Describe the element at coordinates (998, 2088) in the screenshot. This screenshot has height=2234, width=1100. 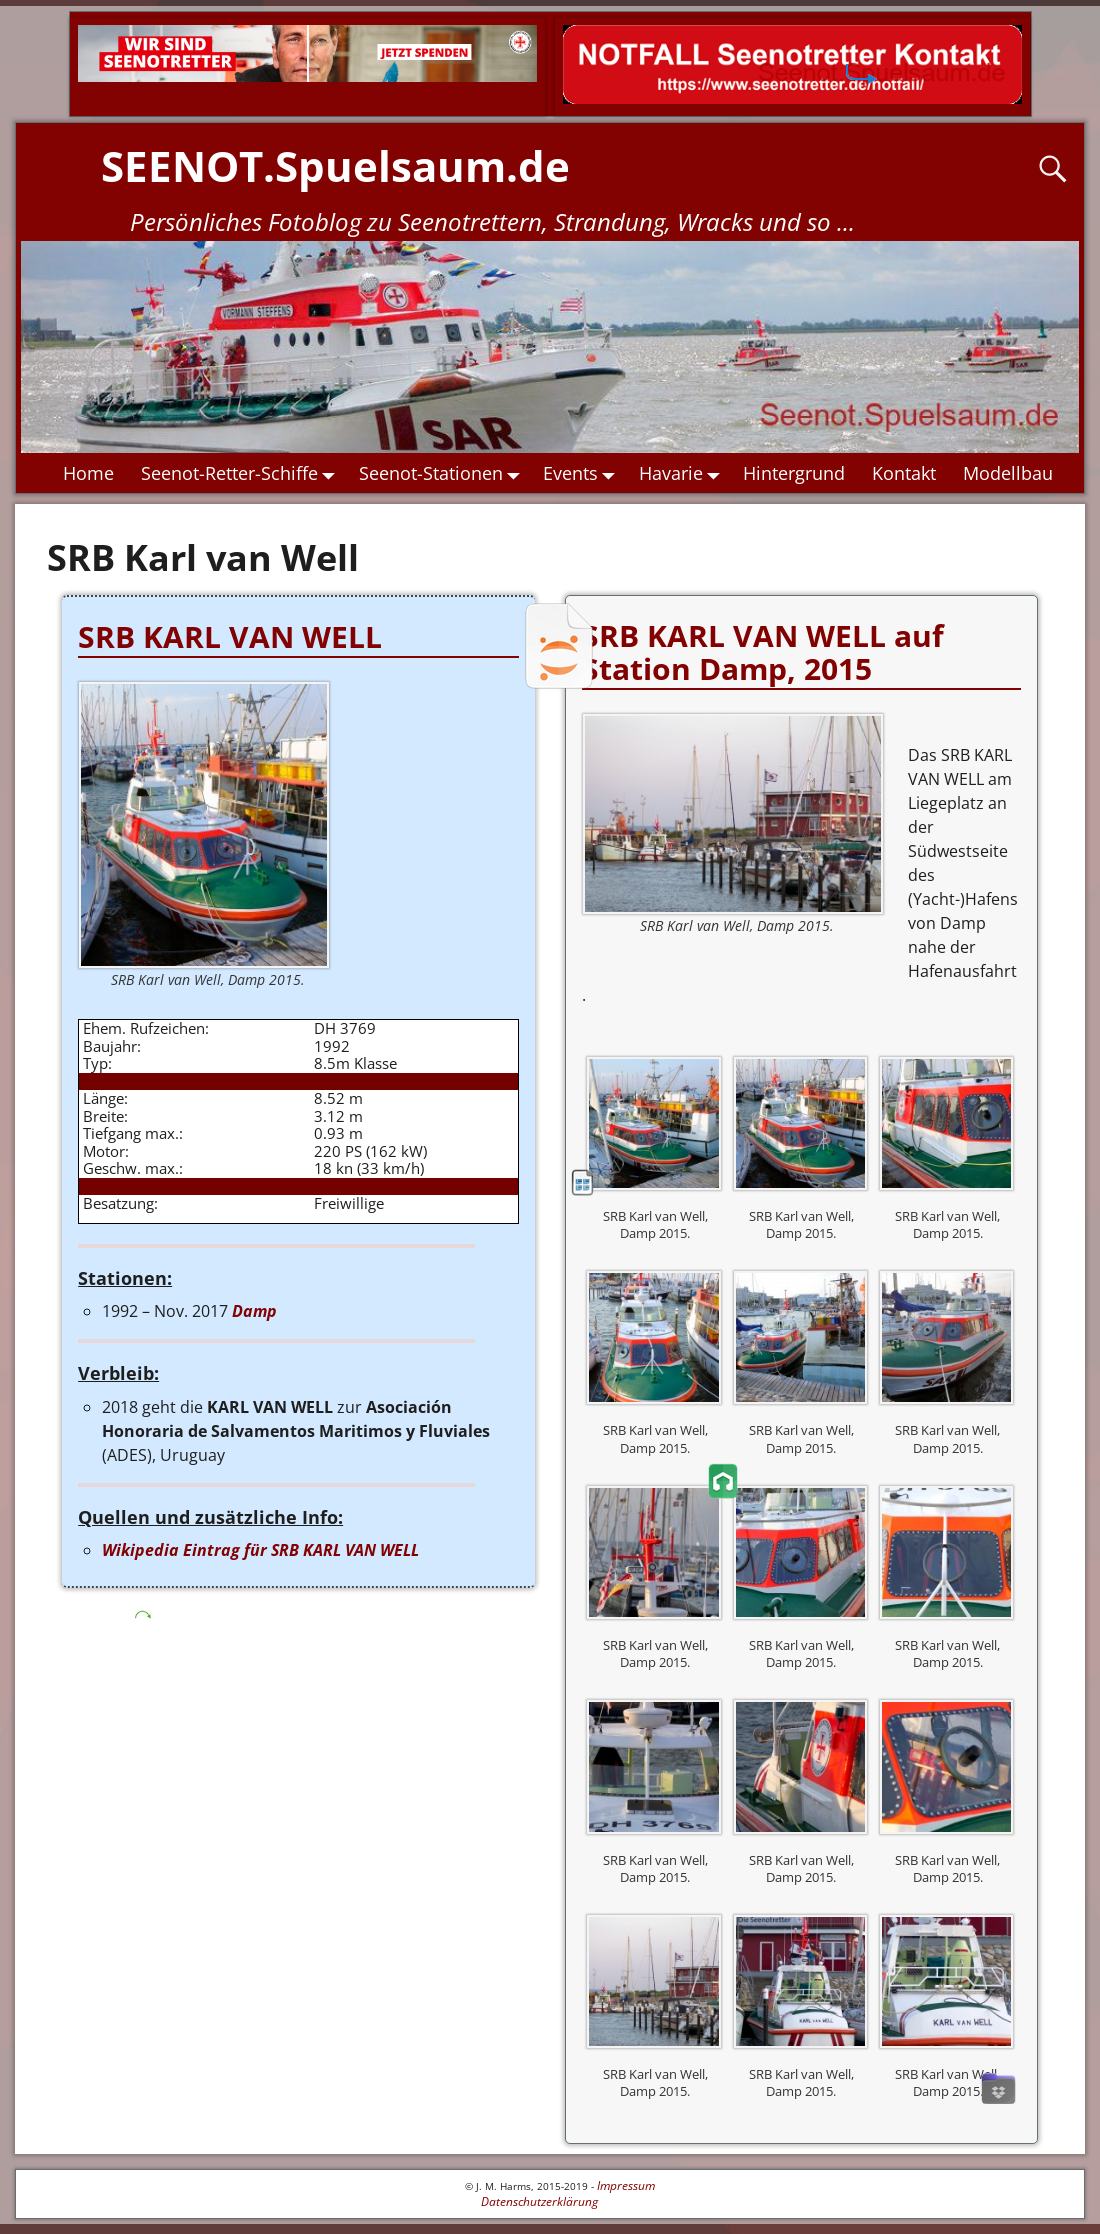
I see `open your dropbox synced folder` at that location.